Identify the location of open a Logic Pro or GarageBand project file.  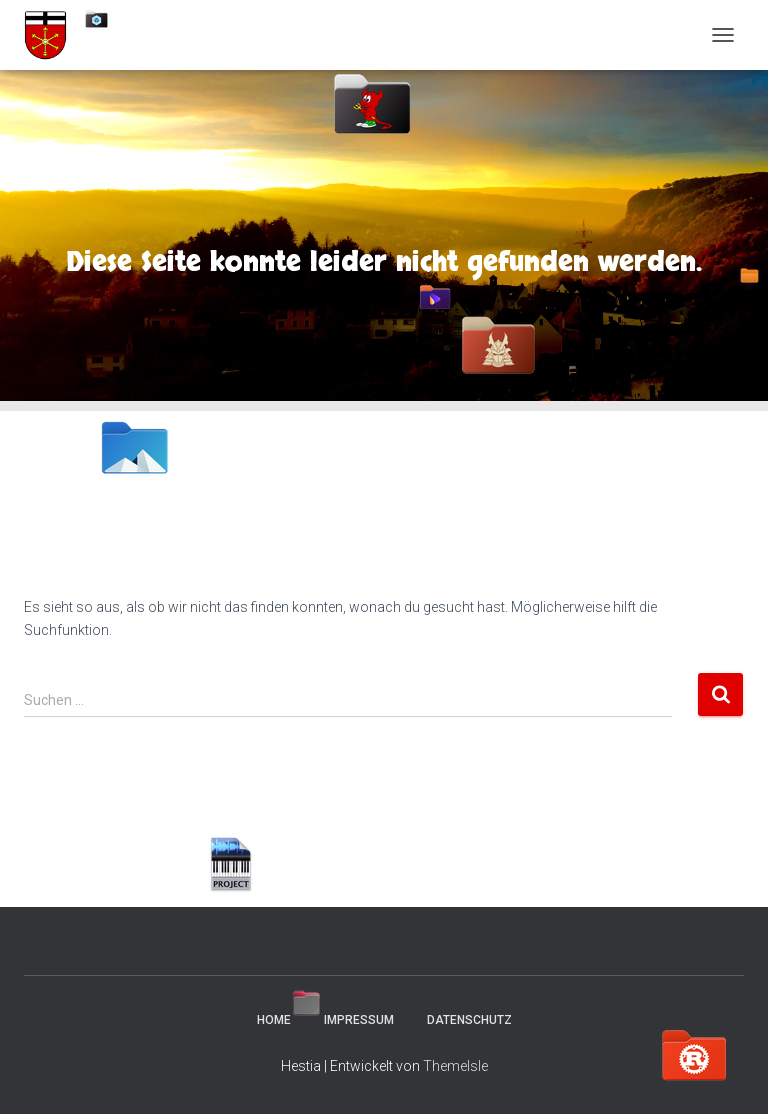
(231, 865).